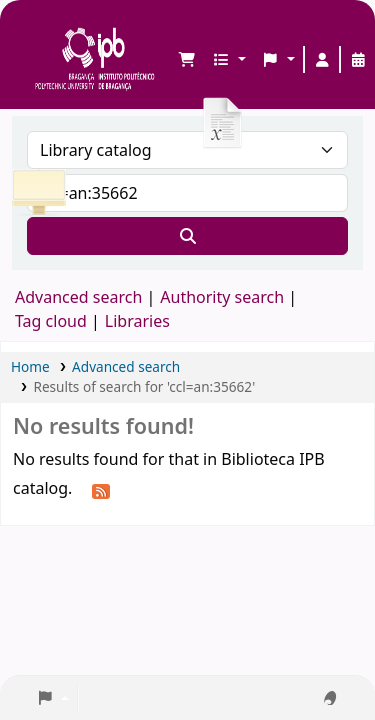  I want to click on xournal++ document file, so click(222, 123).